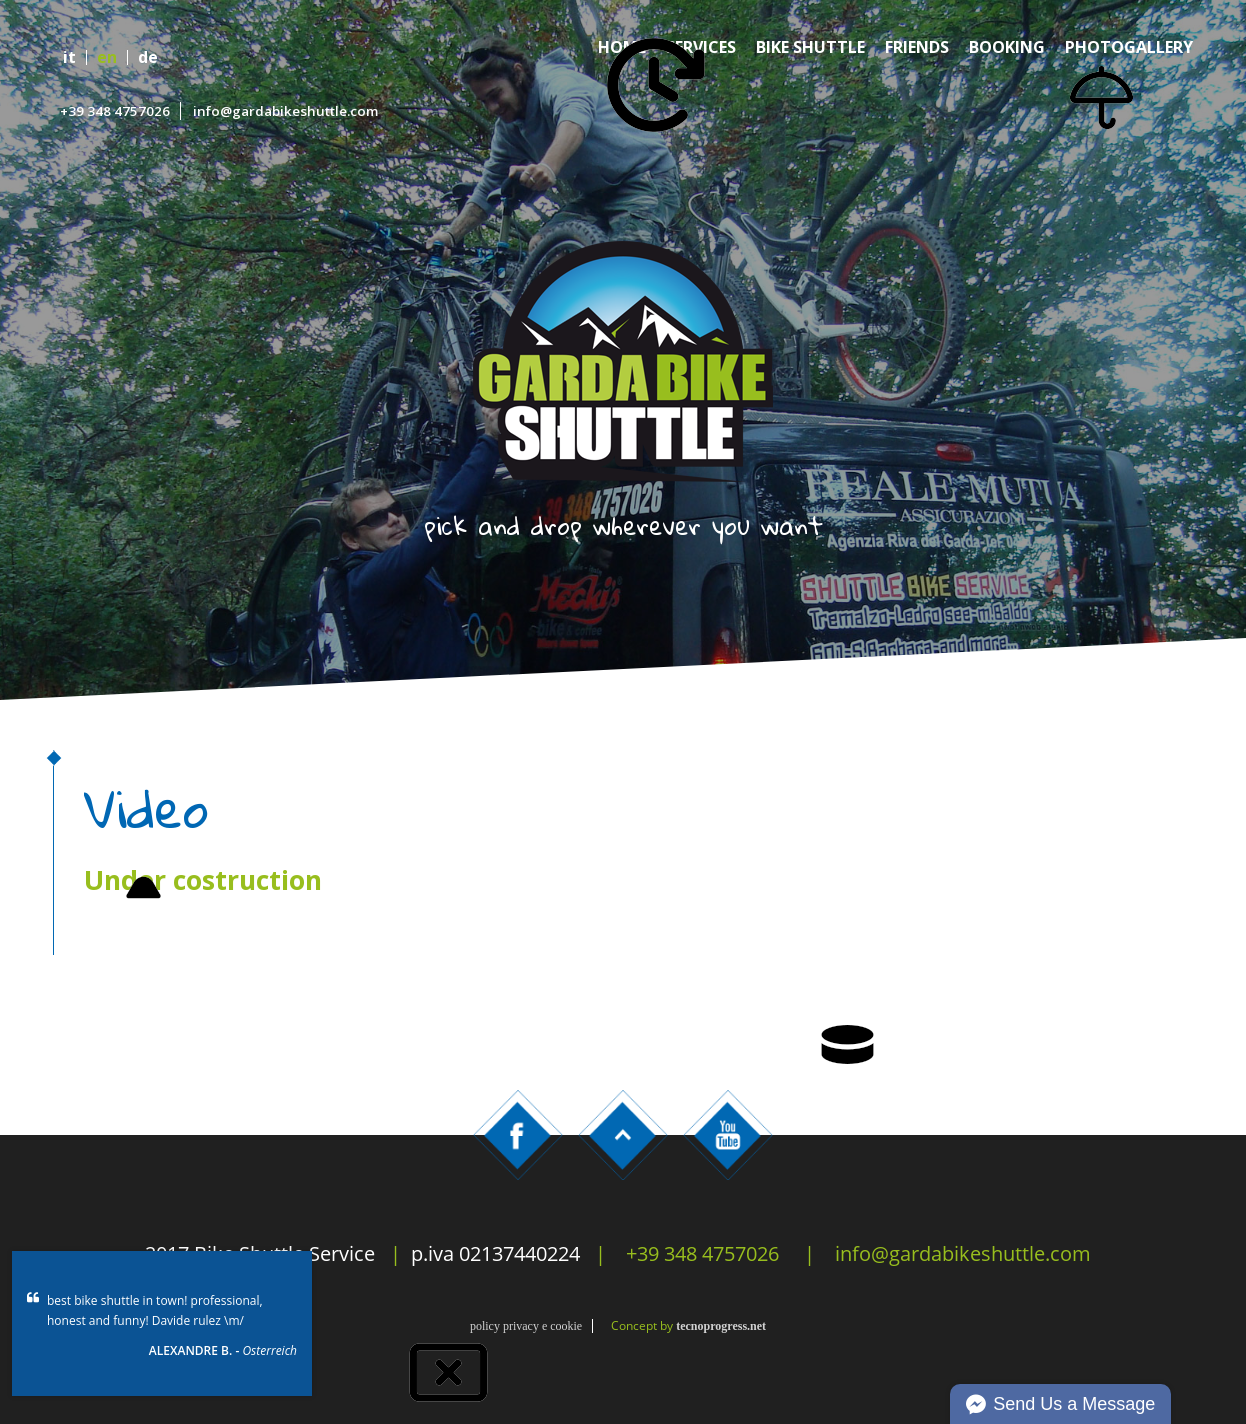 Image resolution: width=1246 pixels, height=1424 pixels. What do you see at coordinates (847, 1044) in the screenshot?
I see `hockey or ice sports category` at bounding box center [847, 1044].